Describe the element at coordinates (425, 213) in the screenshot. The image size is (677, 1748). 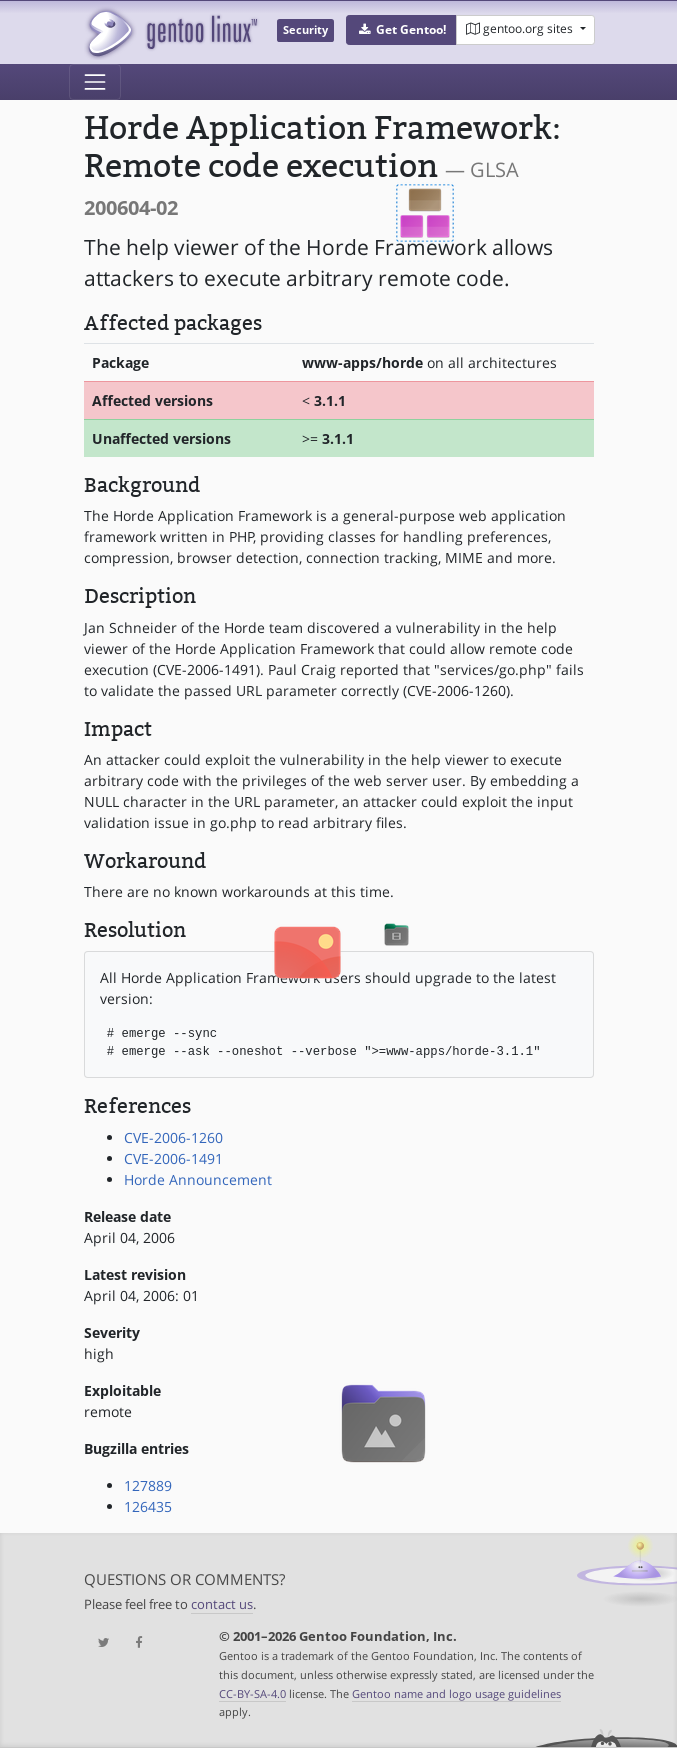
I see `select all items in the current view` at that location.